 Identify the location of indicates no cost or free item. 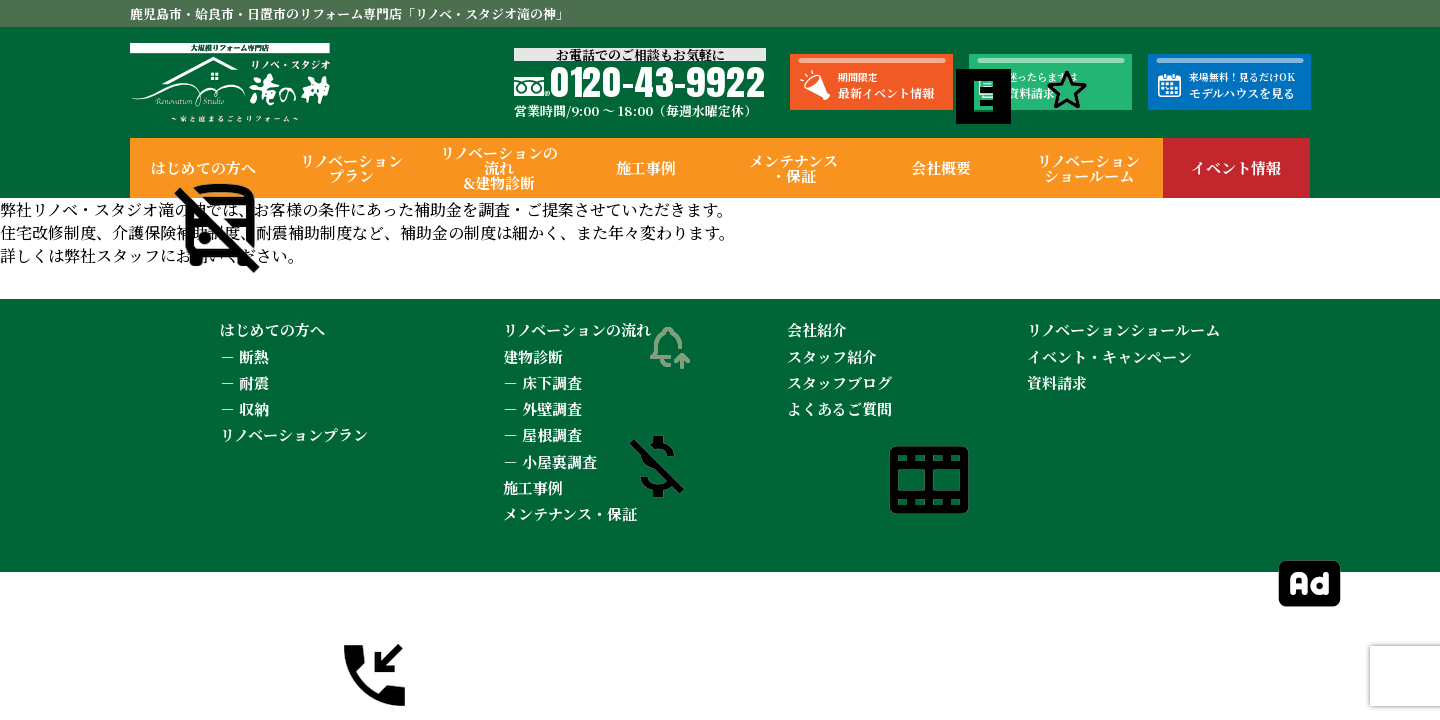
(656, 466).